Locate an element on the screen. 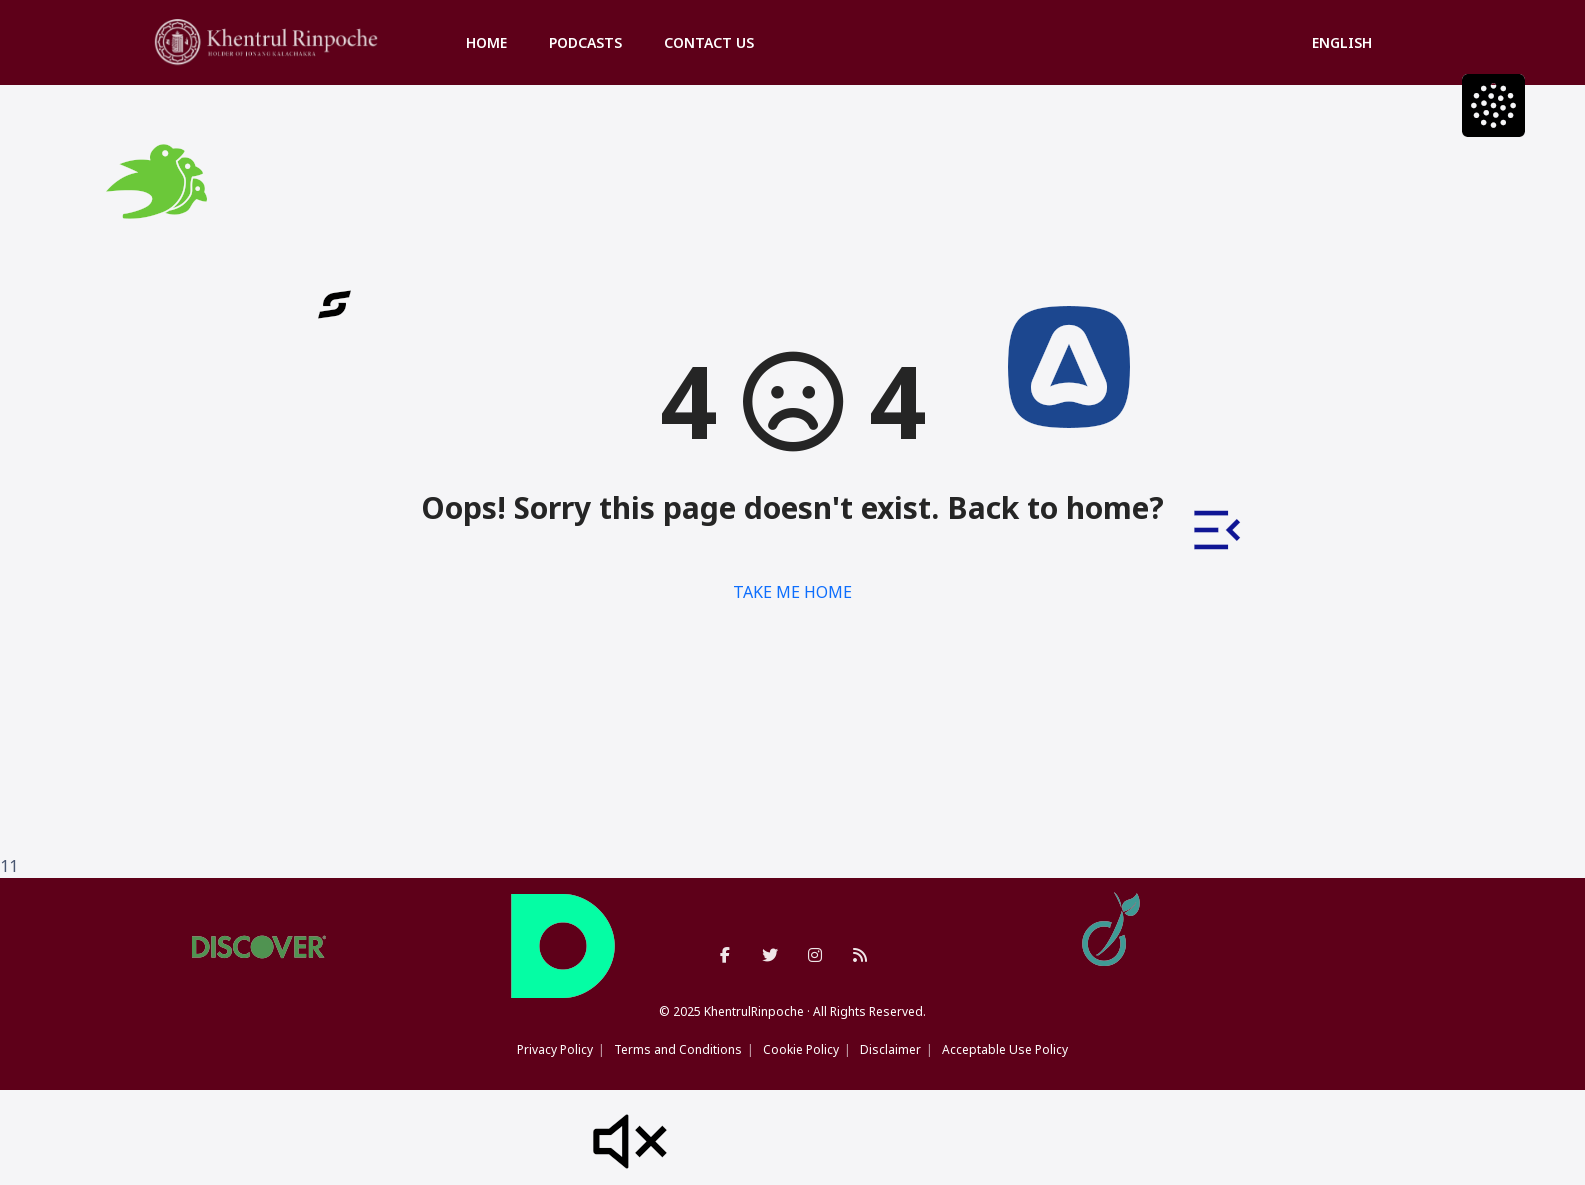 The height and width of the screenshot is (1185, 1585). pay with Discover card is located at coordinates (259, 947).